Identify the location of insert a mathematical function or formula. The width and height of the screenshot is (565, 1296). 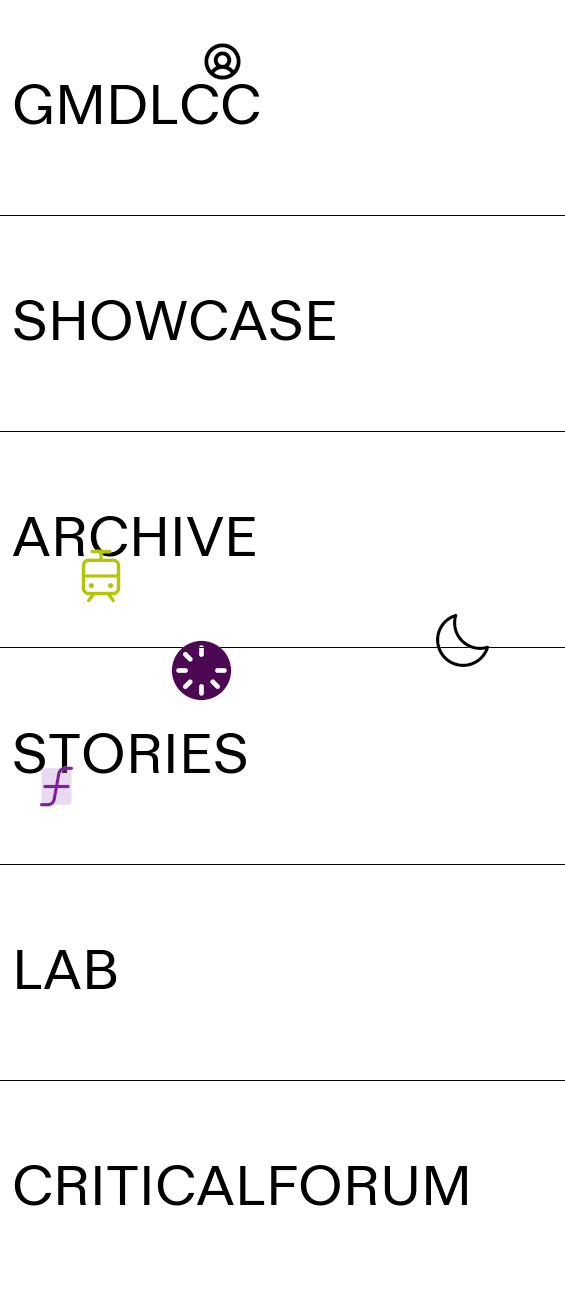
(56, 786).